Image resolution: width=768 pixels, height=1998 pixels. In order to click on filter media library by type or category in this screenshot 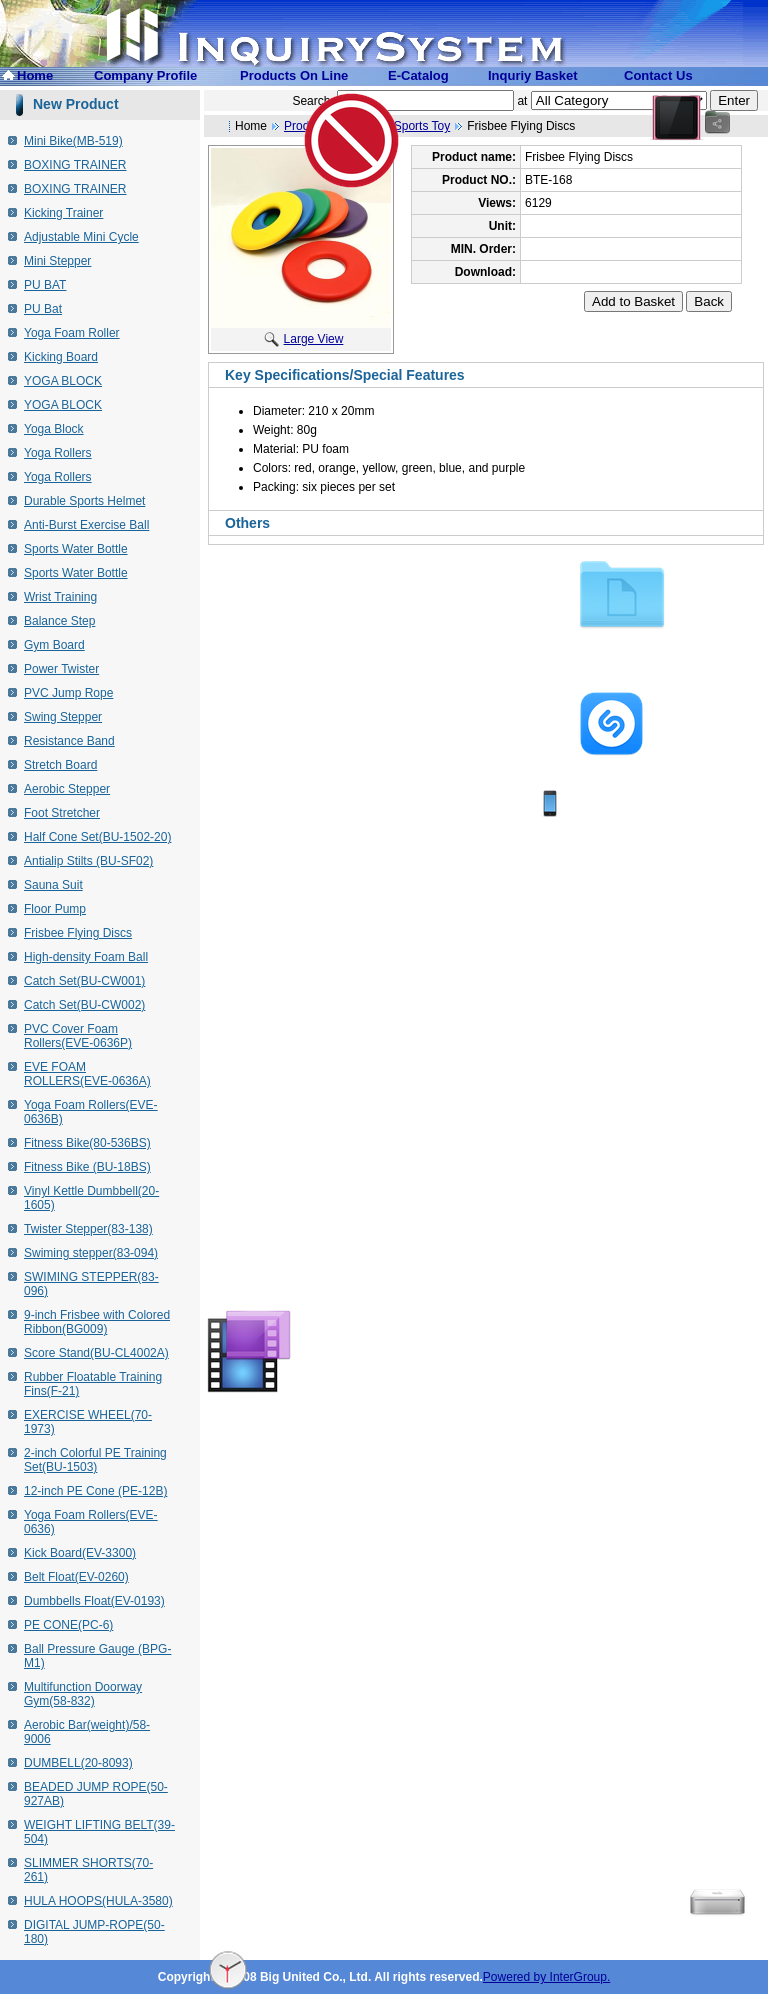, I will do `click(249, 1351)`.